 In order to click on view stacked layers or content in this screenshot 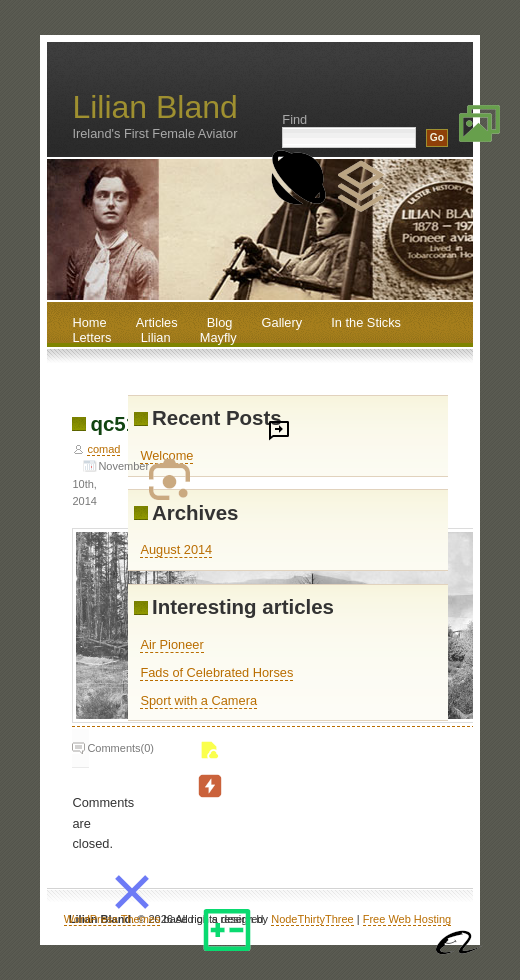, I will do `click(361, 187)`.